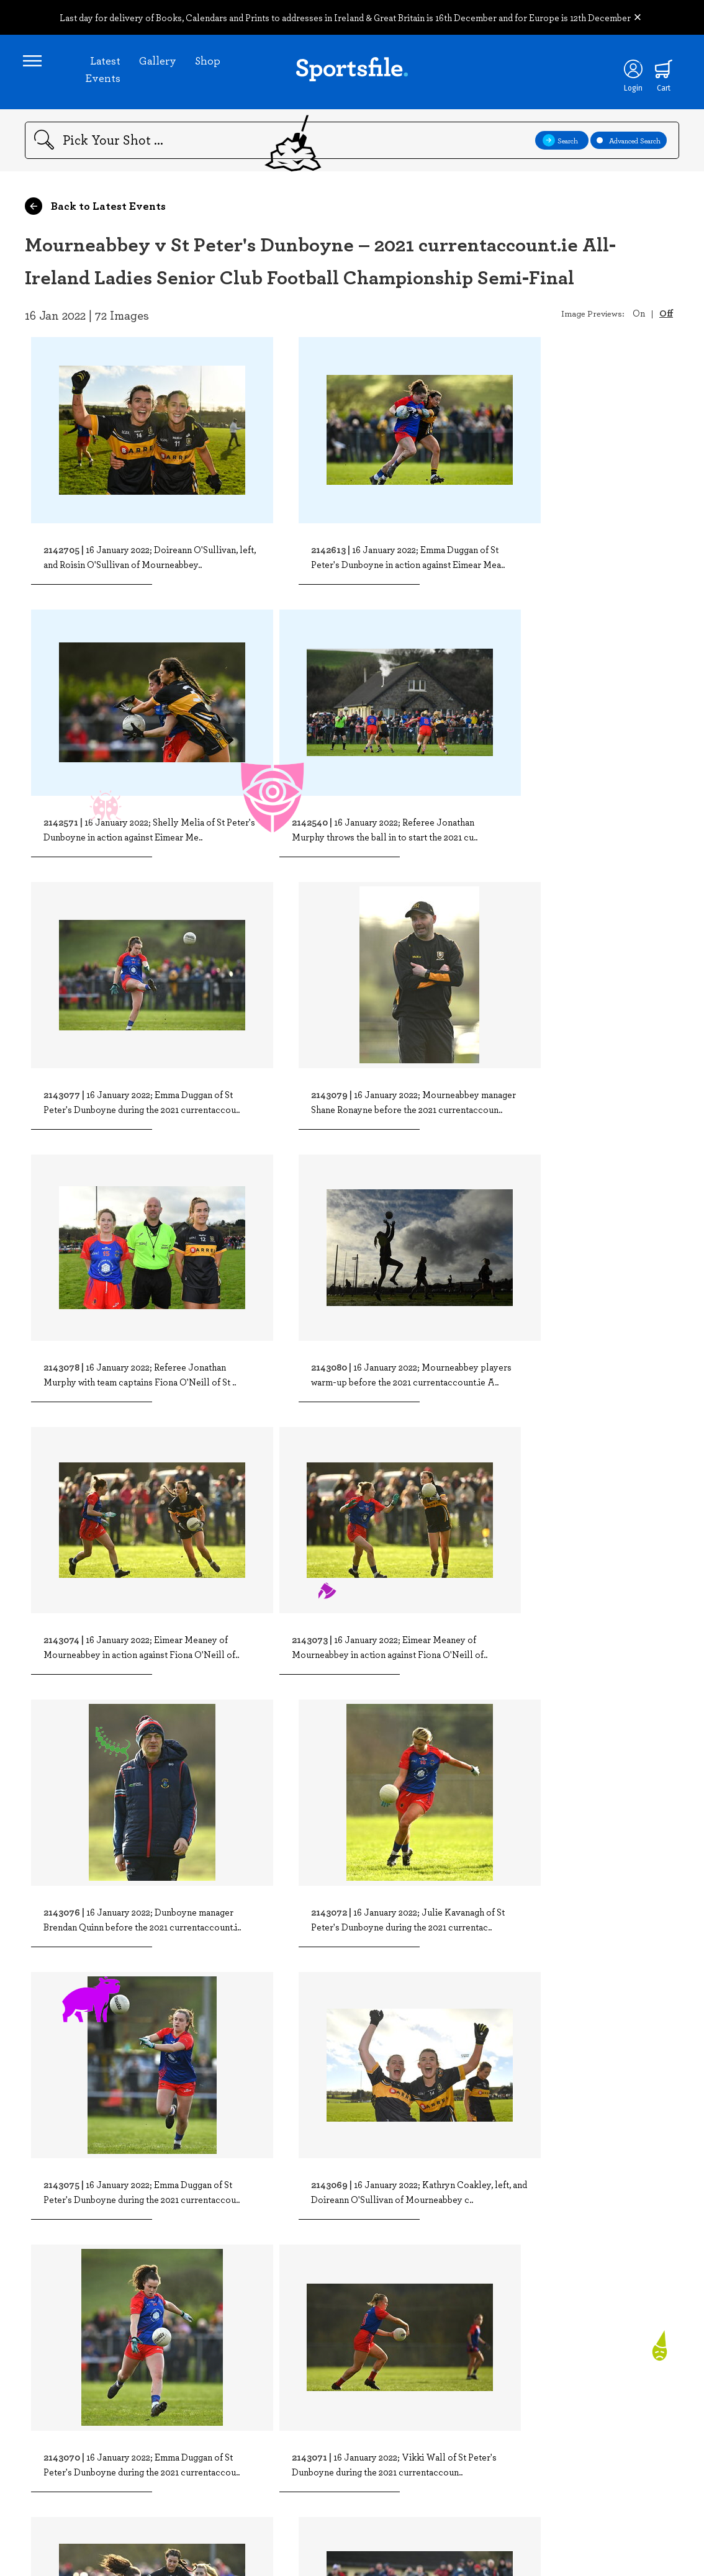 This screenshot has width=704, height=2576. I want to click on indicates a player penalty or mistake, so click(659, 2345).